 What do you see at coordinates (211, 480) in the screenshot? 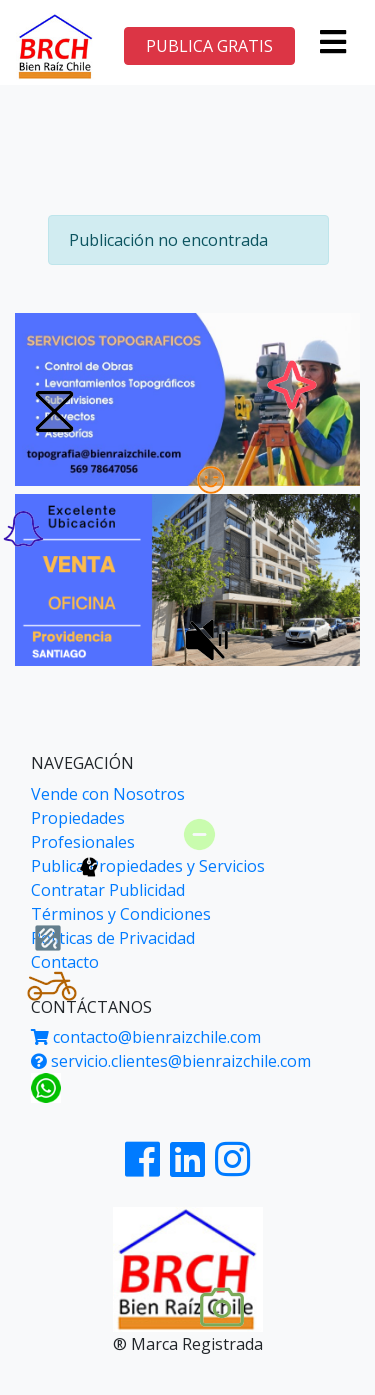
I see `insert a winking emoji or emoticon` at bounding box center [211, 480].